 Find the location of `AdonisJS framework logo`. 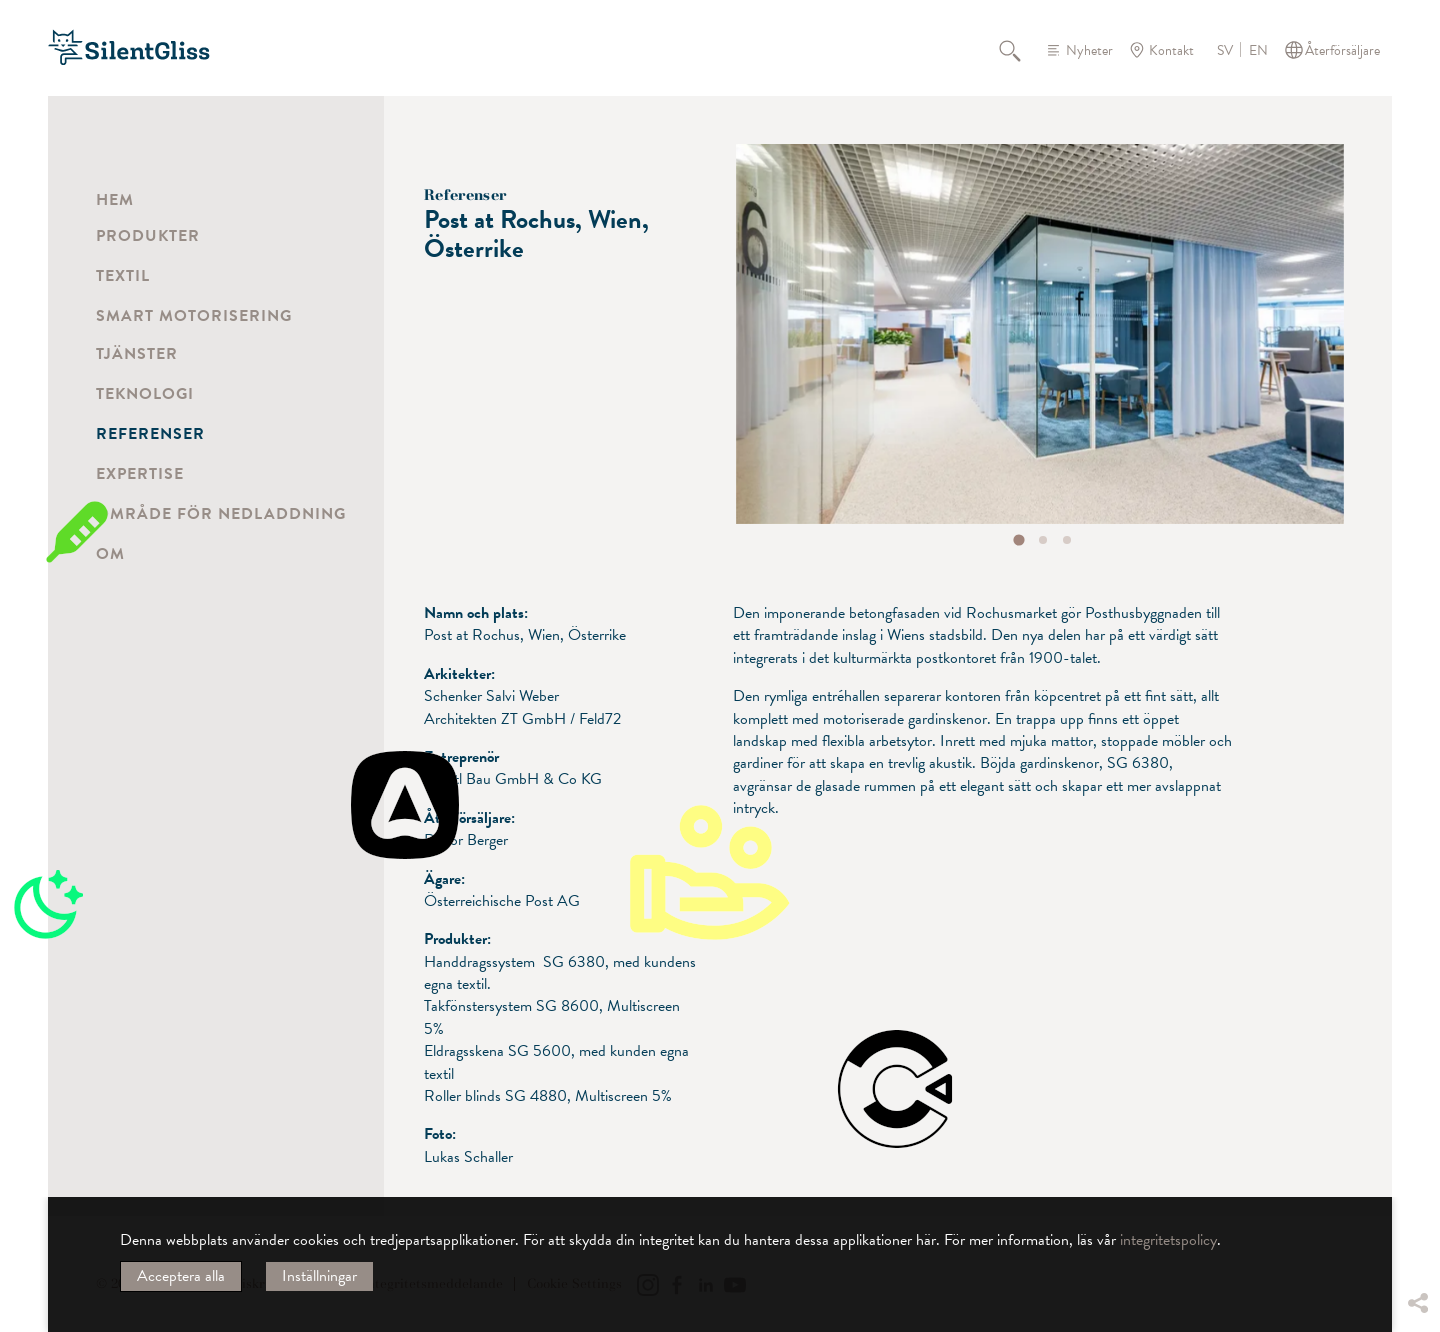

AdonisJS framework logo is located at coordinates (405, 805).